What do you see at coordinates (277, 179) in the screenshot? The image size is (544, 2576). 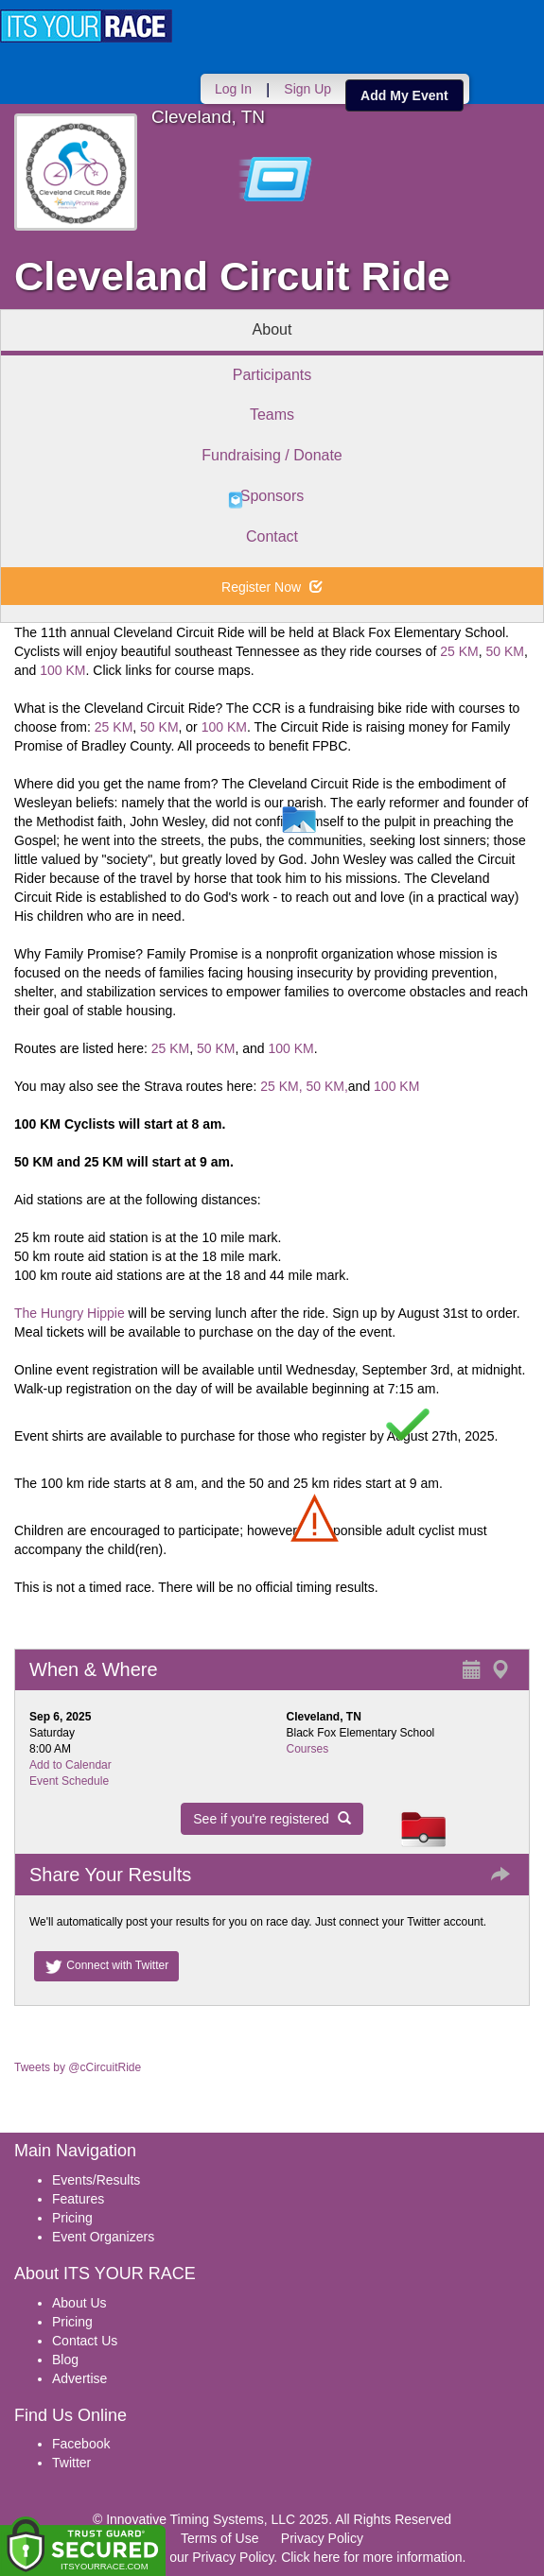 I see `launch or run an application` at bounding box center [277, 179].